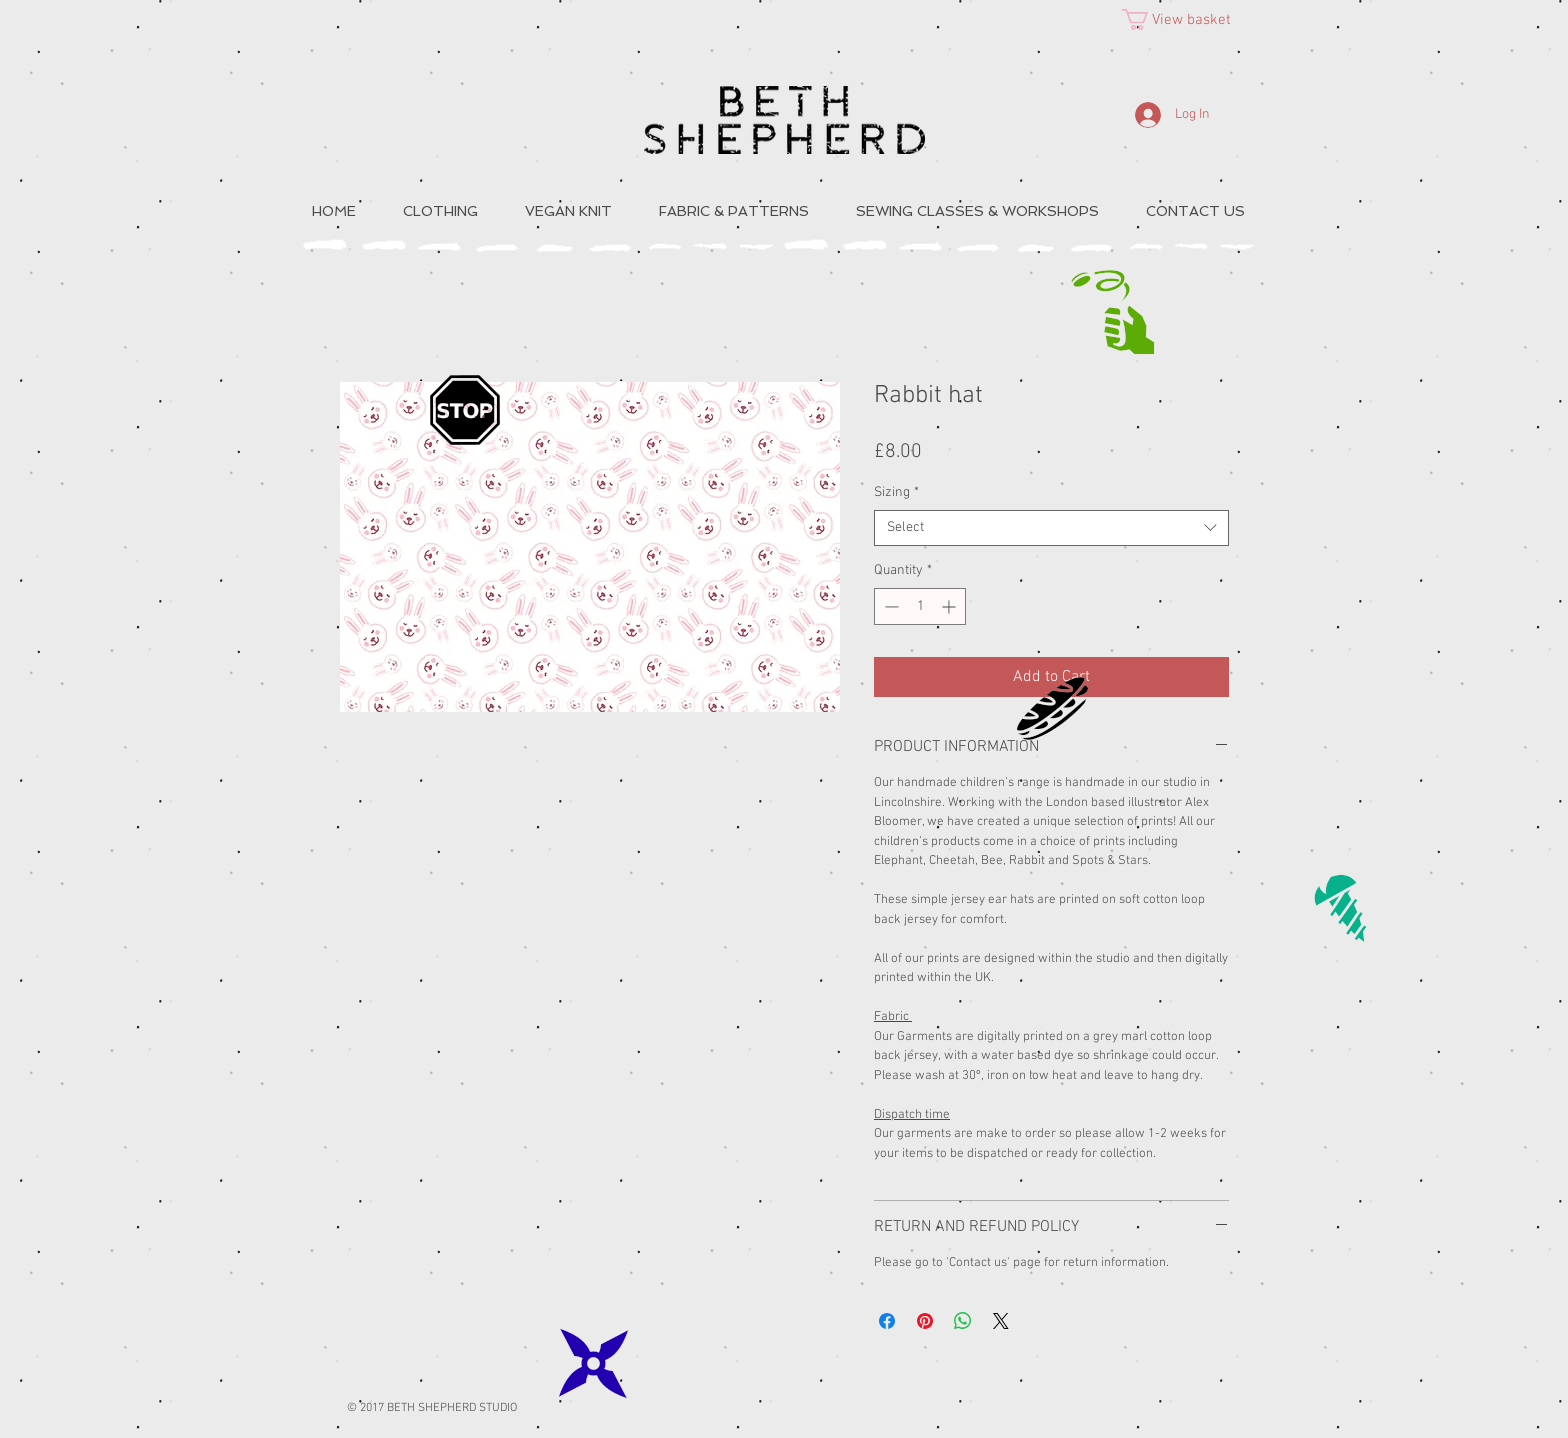 The height and width of the screenshot is (1438, 1568). What do you see at coordinates (593, 1363) in the screenshot?
I see `select ninja or stealth character class` at bounding box center [593, 1363].